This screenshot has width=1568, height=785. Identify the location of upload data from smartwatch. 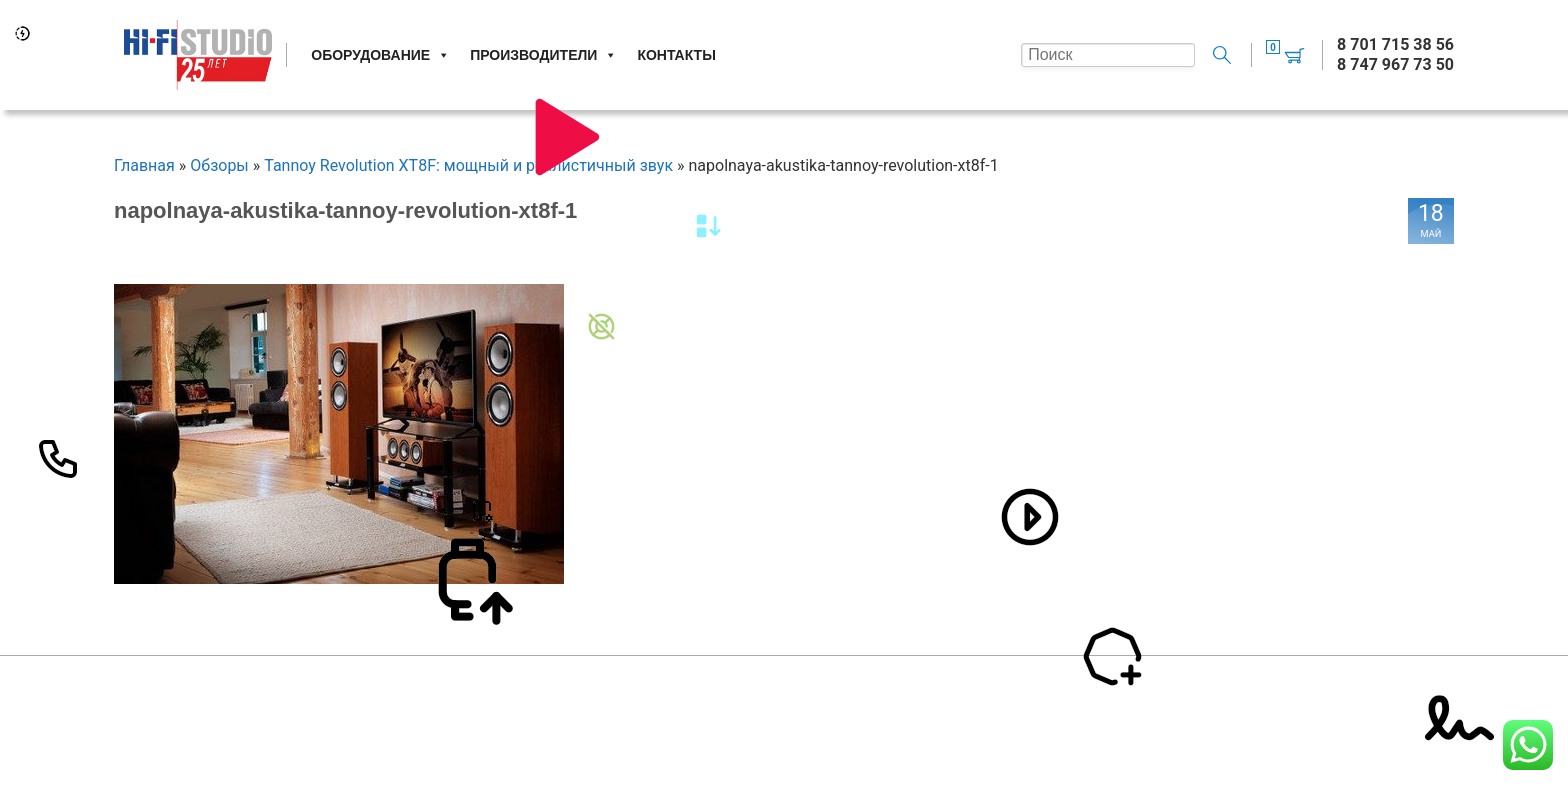
(467, 579).